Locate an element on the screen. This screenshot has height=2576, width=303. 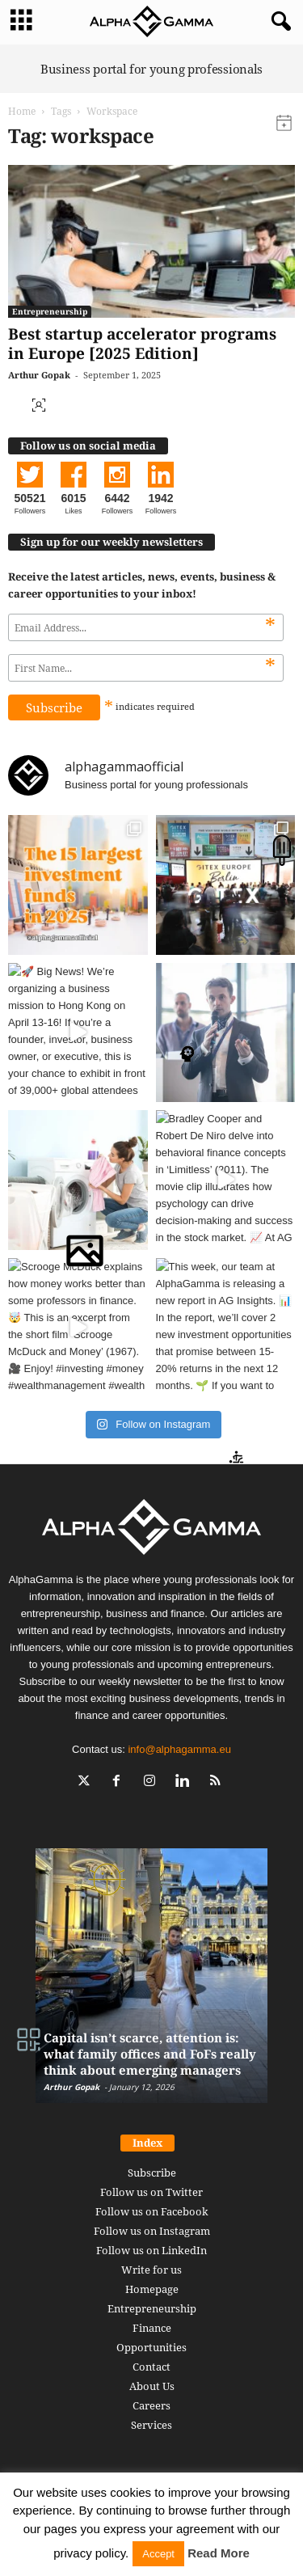
focus on user profile or account is located at coordinates (39, 405).